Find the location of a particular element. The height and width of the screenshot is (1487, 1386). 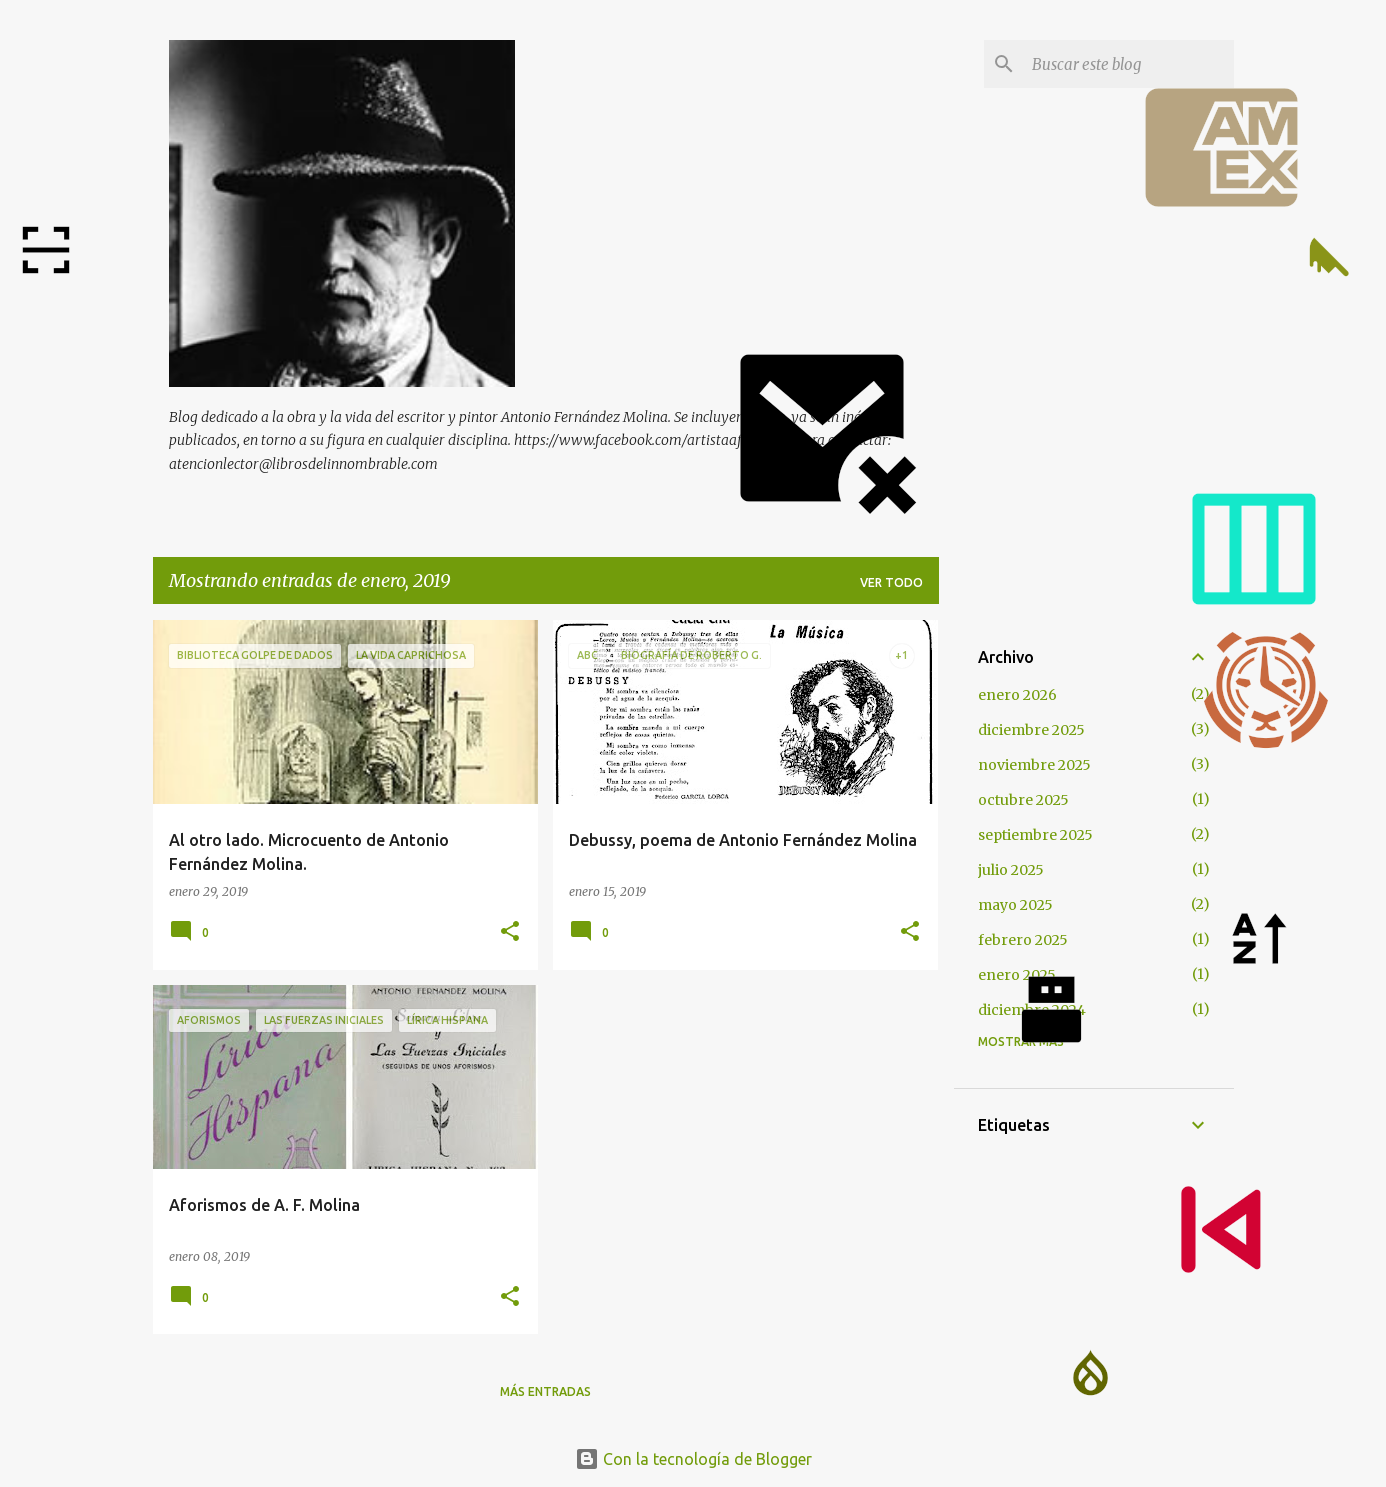

indicates mature or violent content warning is located at coordinates (1328, 257).